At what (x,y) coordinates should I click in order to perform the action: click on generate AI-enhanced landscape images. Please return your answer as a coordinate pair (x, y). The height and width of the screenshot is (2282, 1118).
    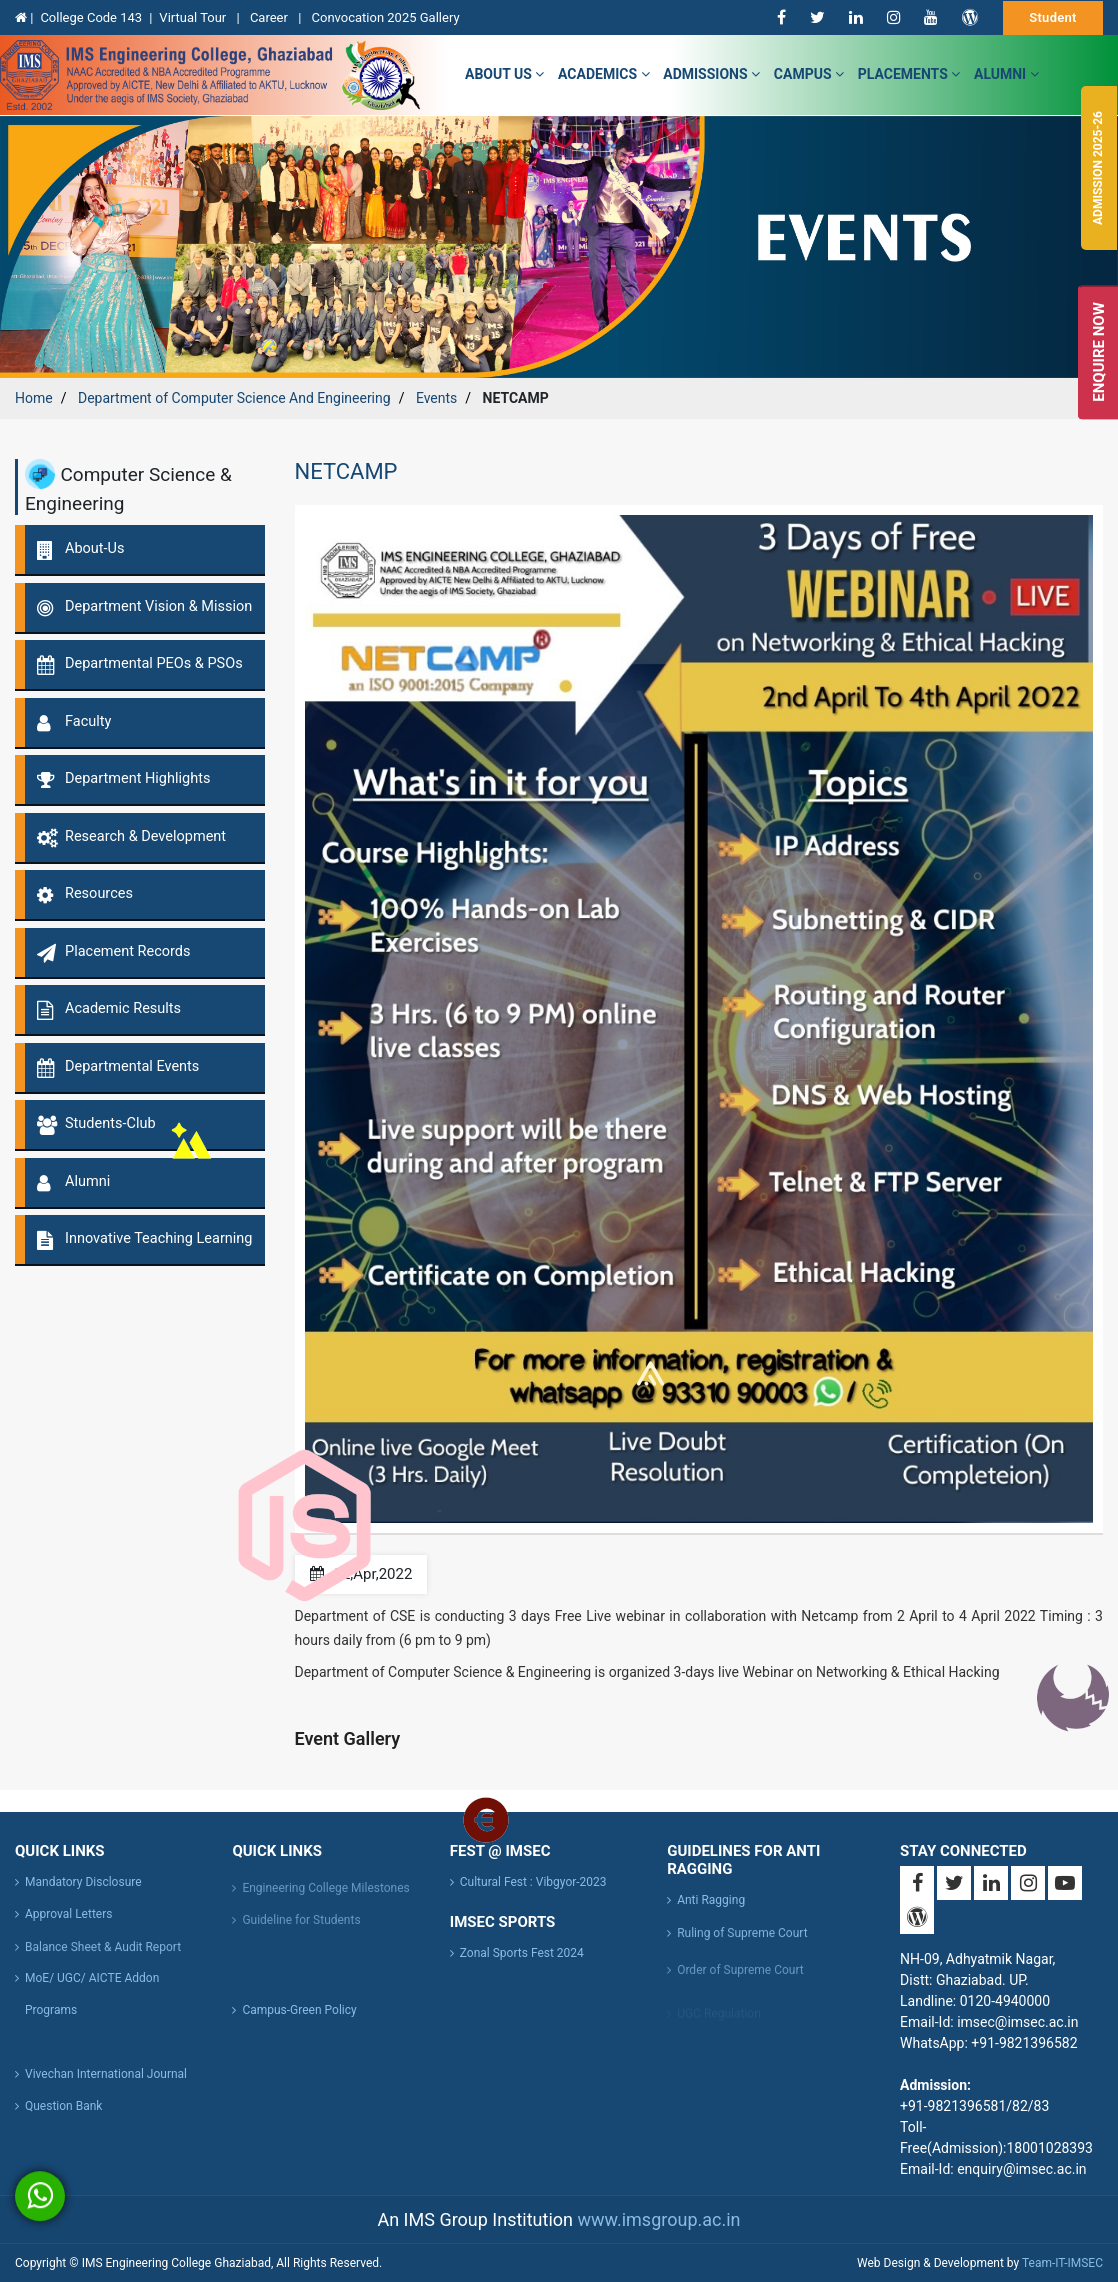
    Looking at the image, I should click on (191, 1142).